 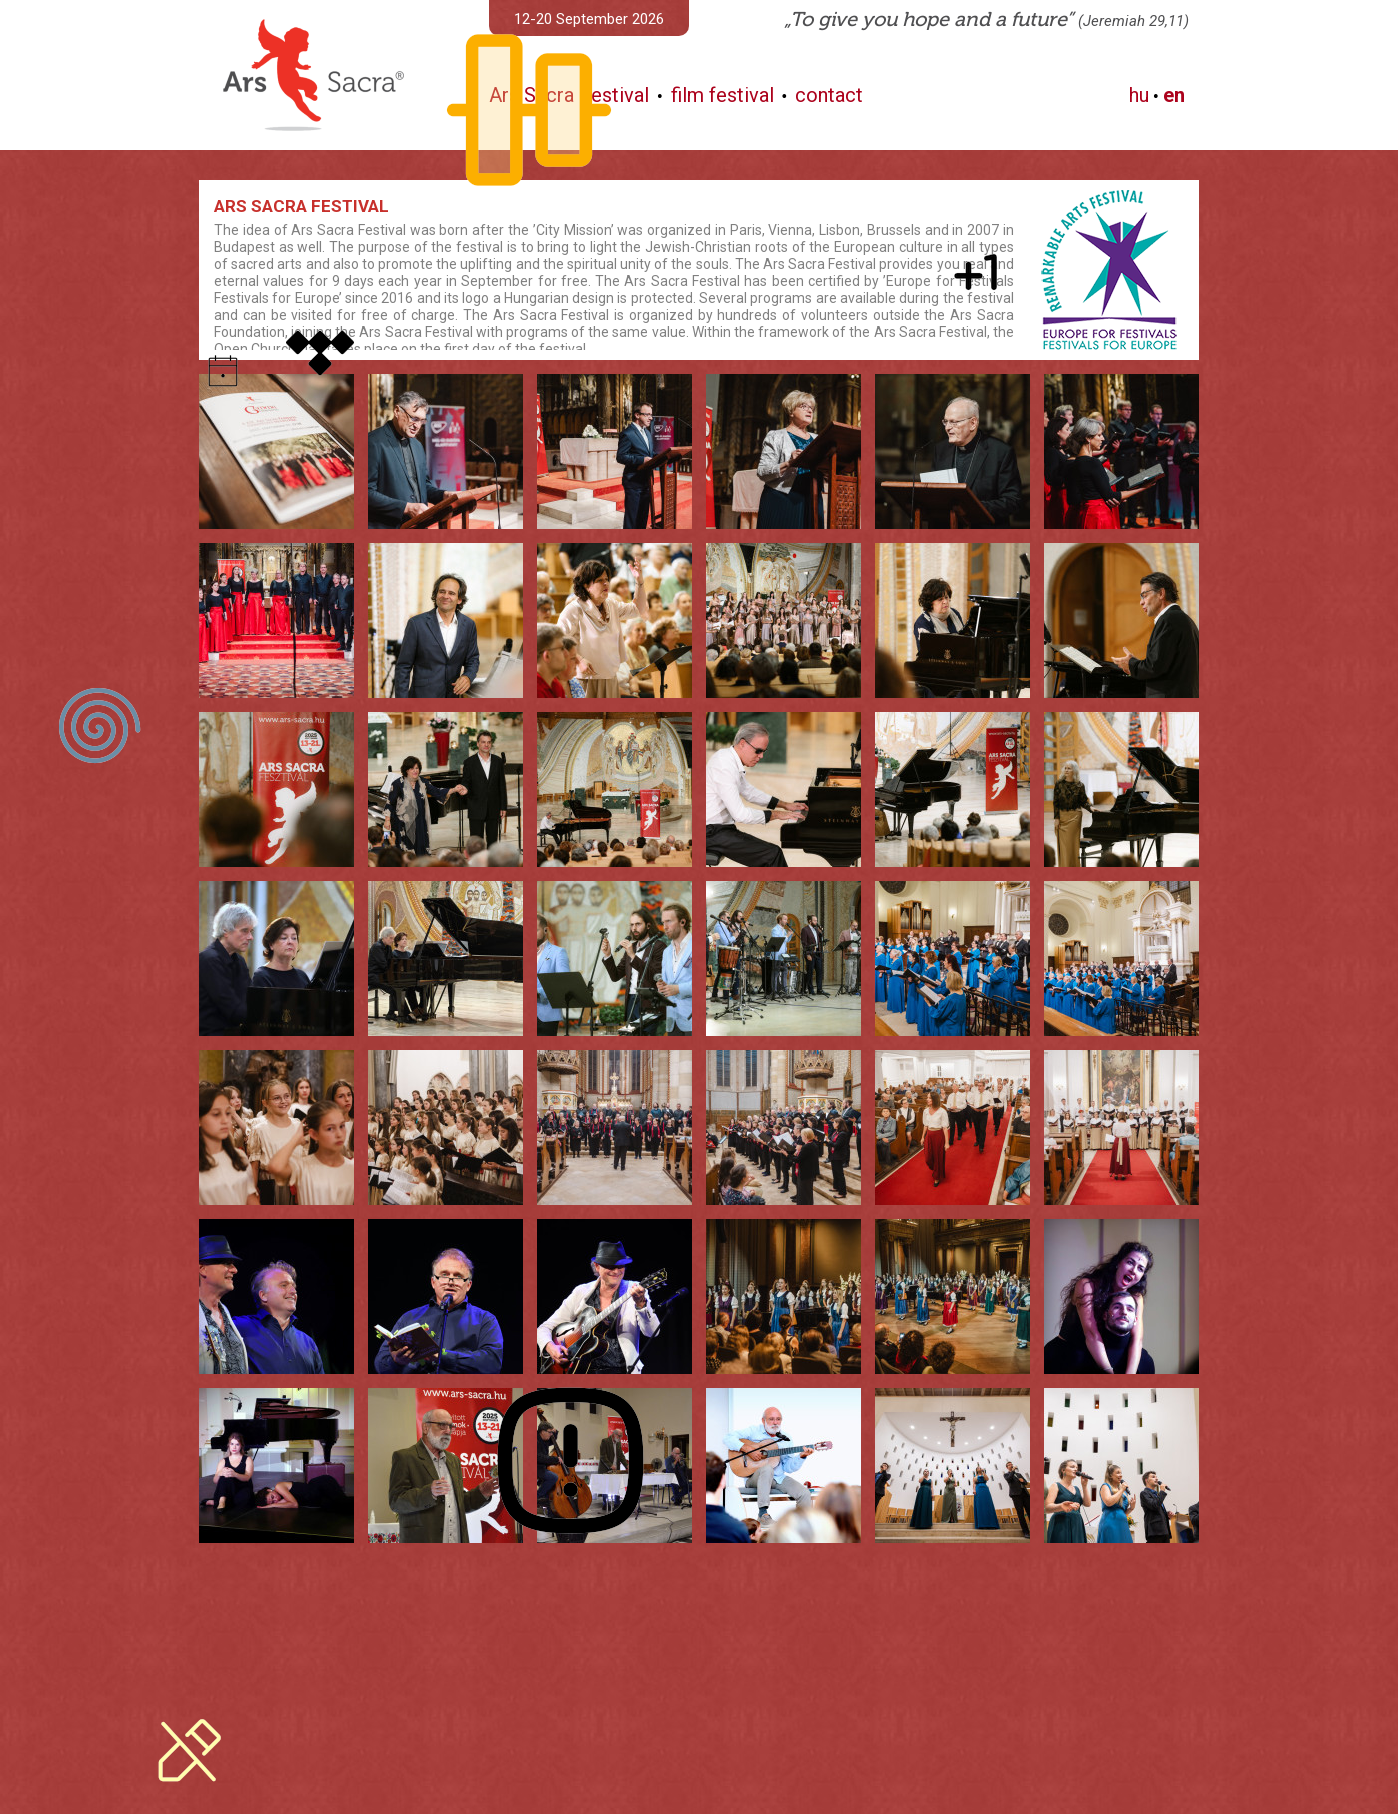 I want to click on align objects to vertical center, so click(x=529, y=110).